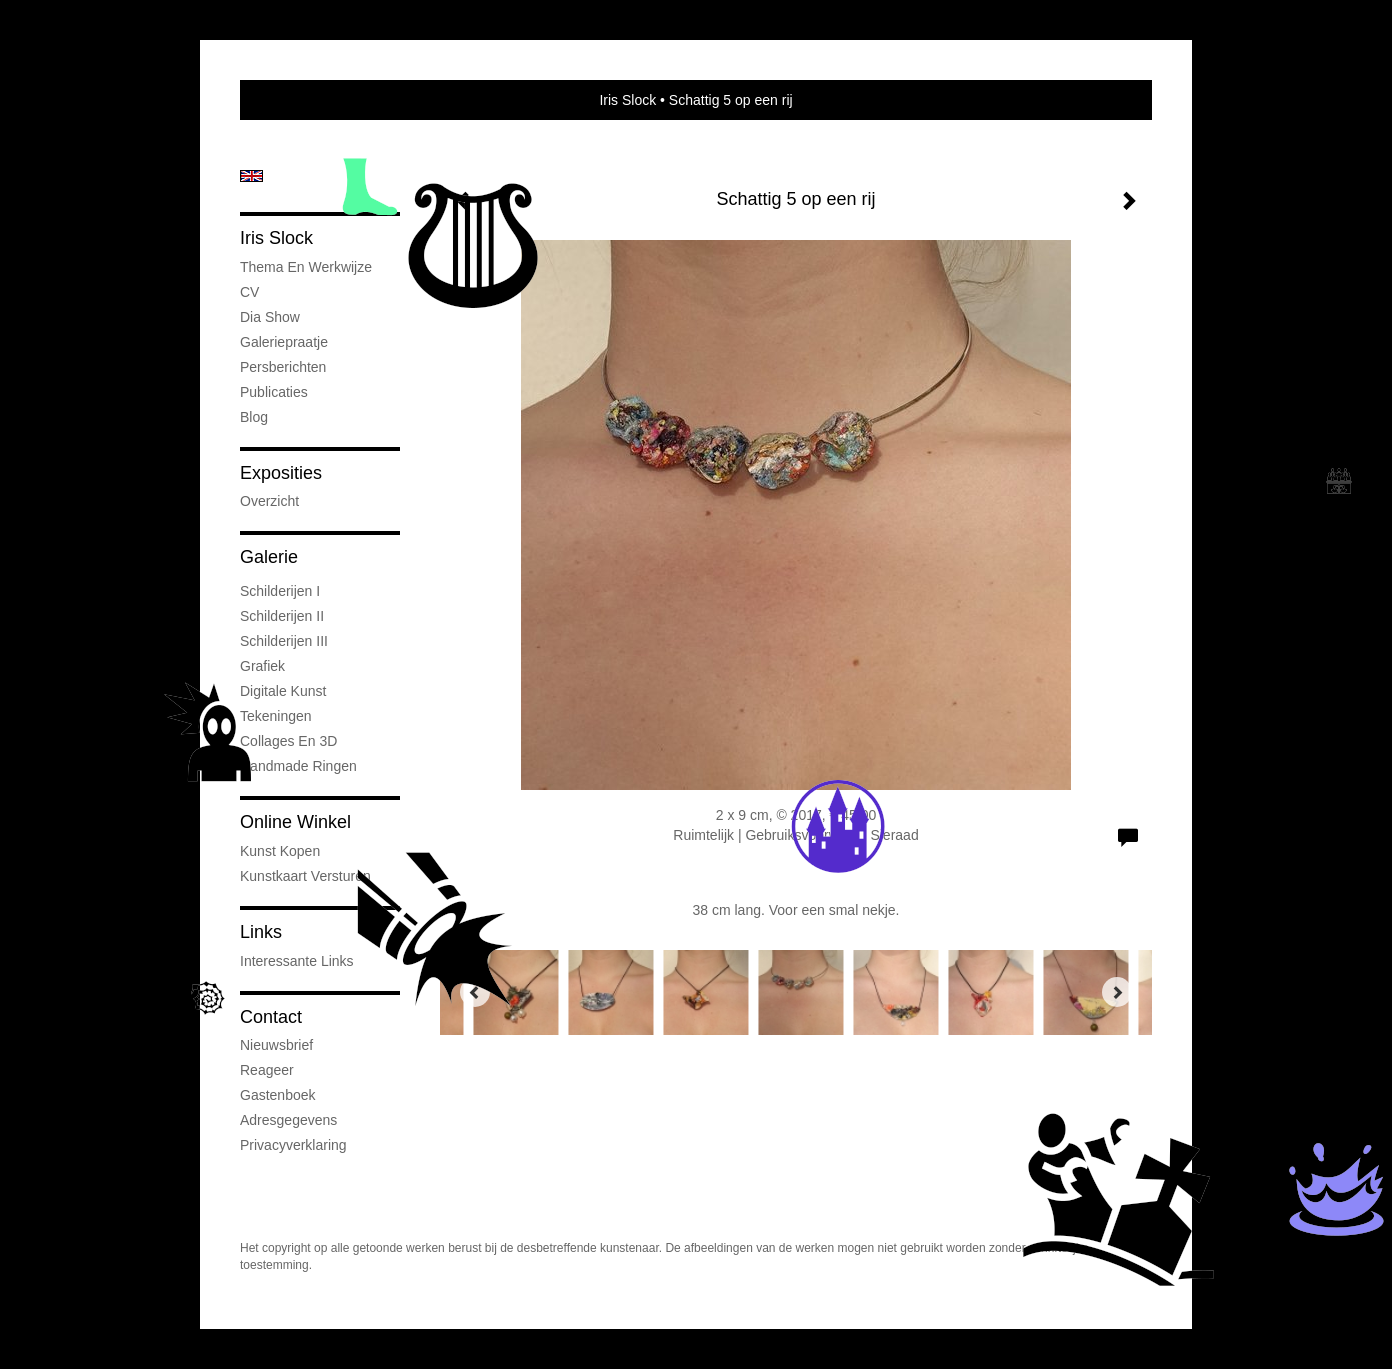  What do you see at coordinates (1336, 1189) in the screenshot?
I see `water effect or splash animation trigger` at bounding box center [1336, 1189].